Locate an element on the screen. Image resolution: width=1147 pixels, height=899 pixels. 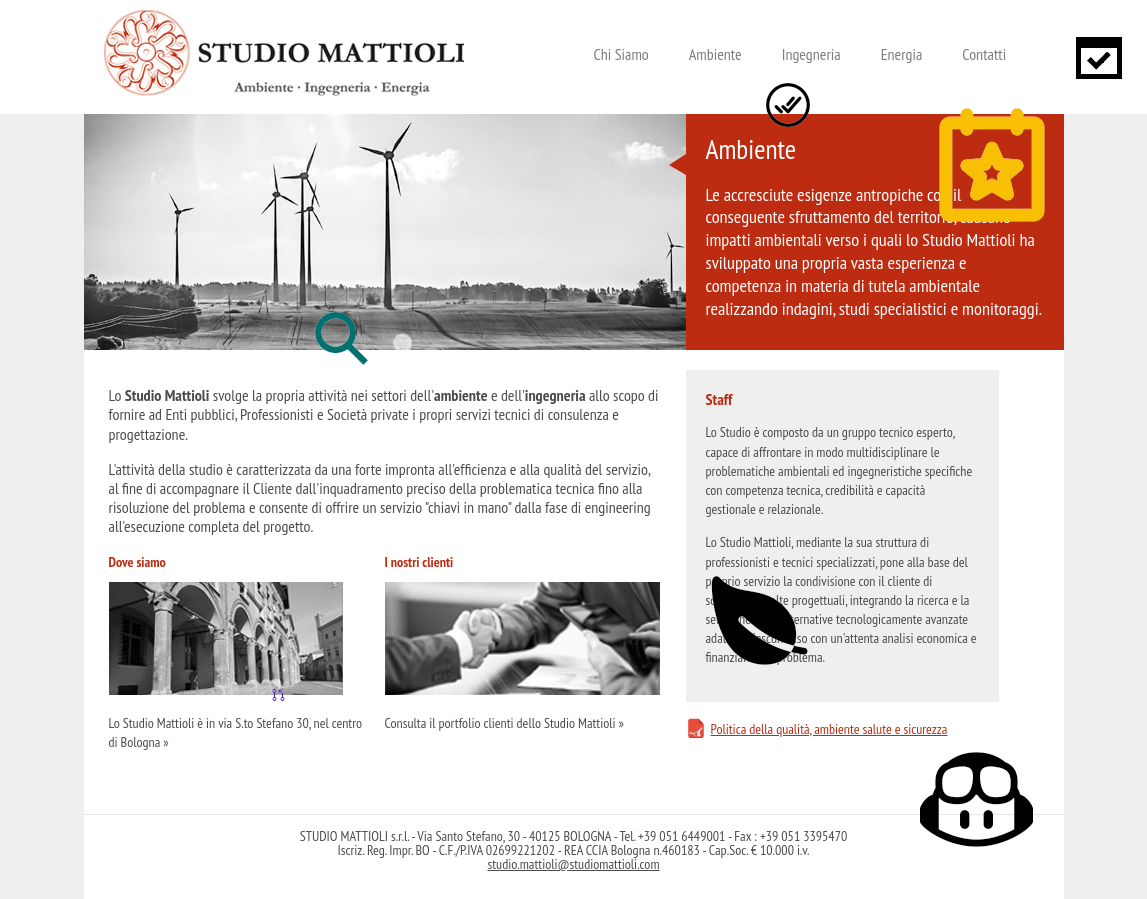
indicates a verified domain or website is located at coordinates (1099, 58).